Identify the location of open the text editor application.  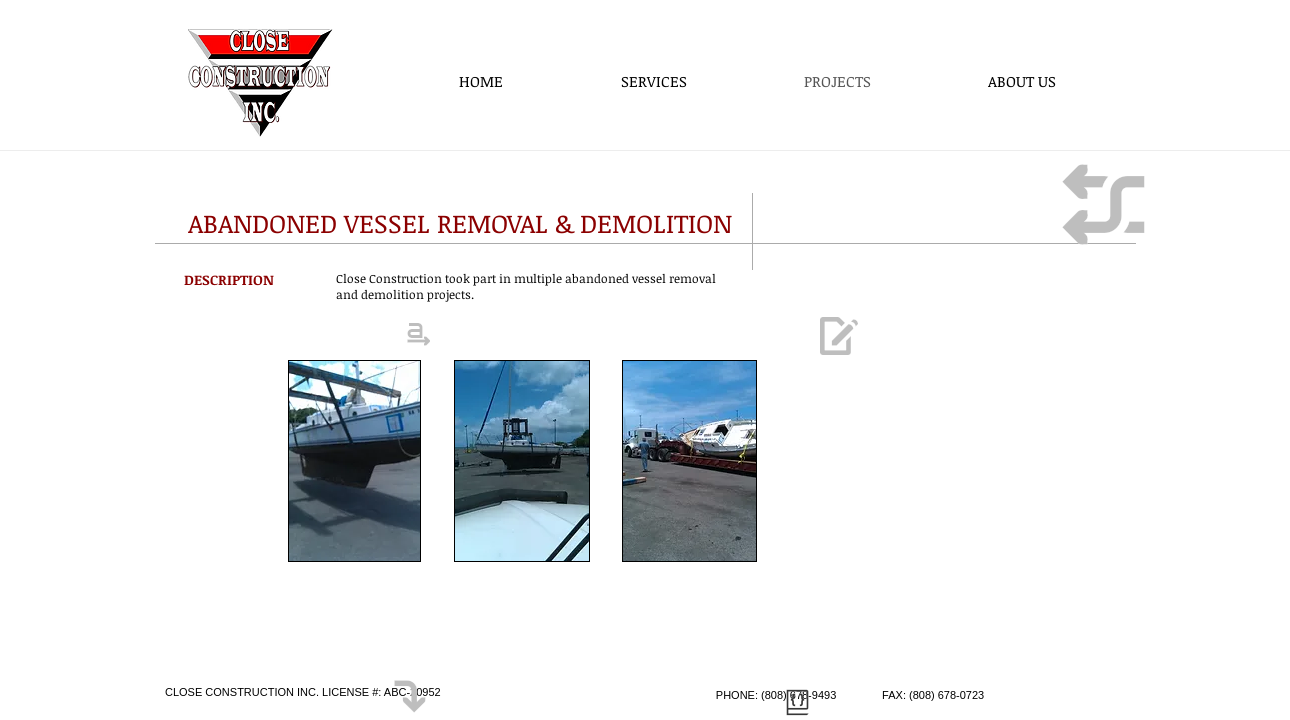
(839, 336).